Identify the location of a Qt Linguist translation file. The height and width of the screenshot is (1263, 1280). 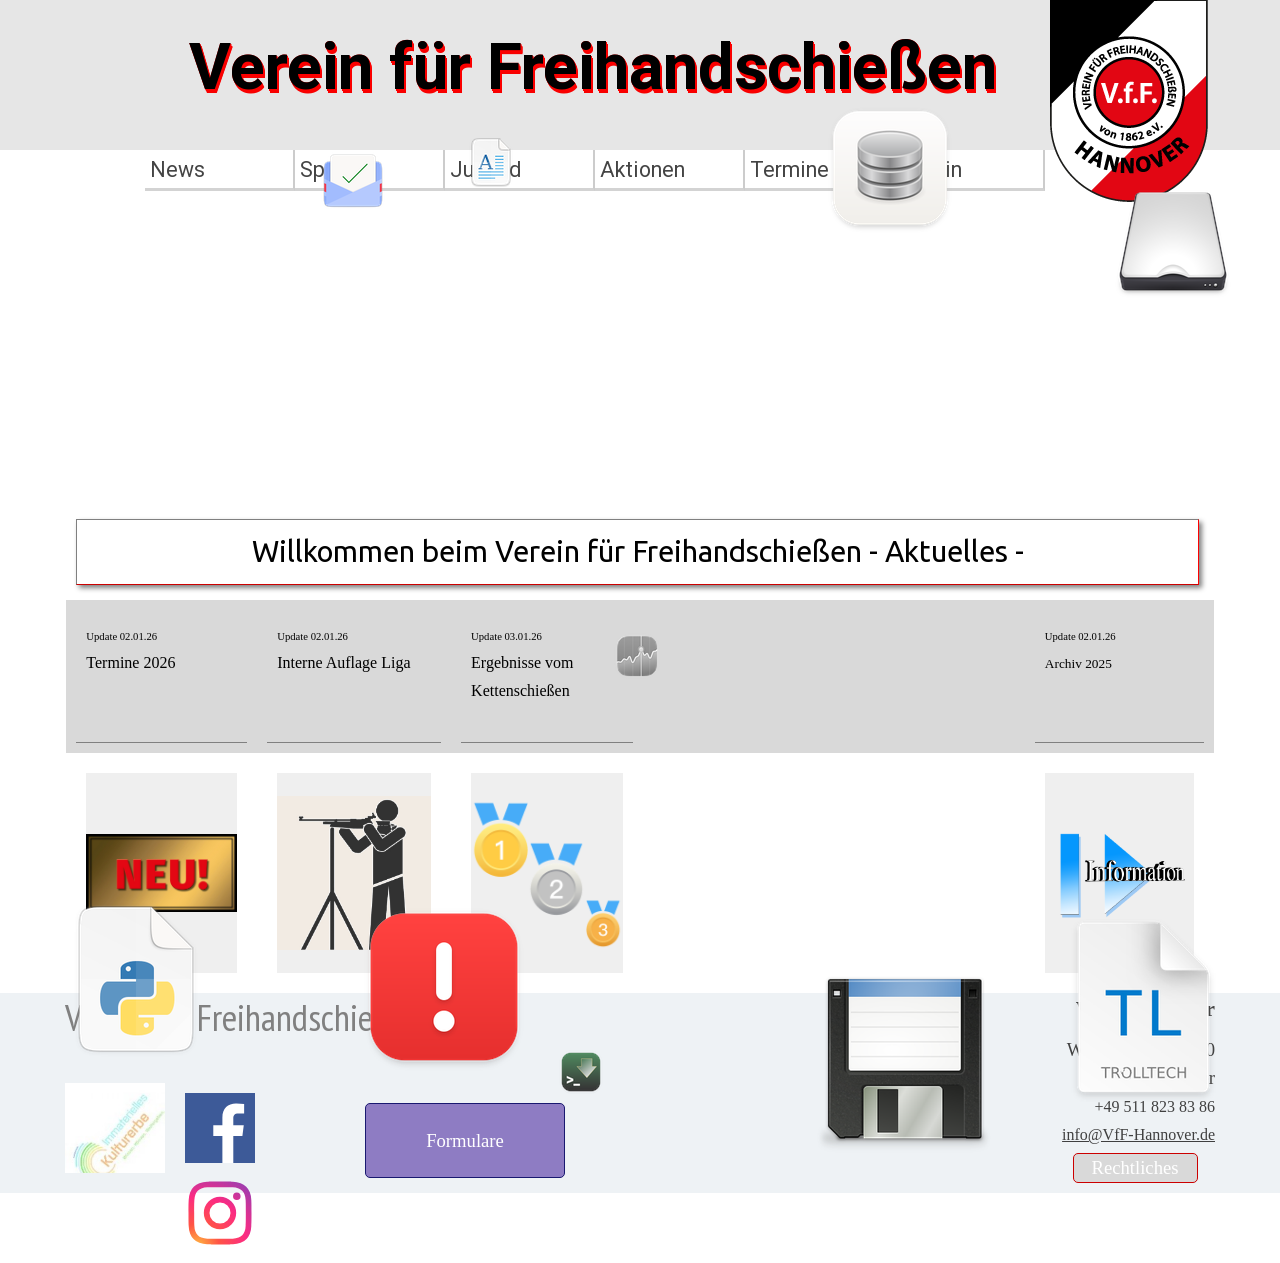
(1143, 1010).